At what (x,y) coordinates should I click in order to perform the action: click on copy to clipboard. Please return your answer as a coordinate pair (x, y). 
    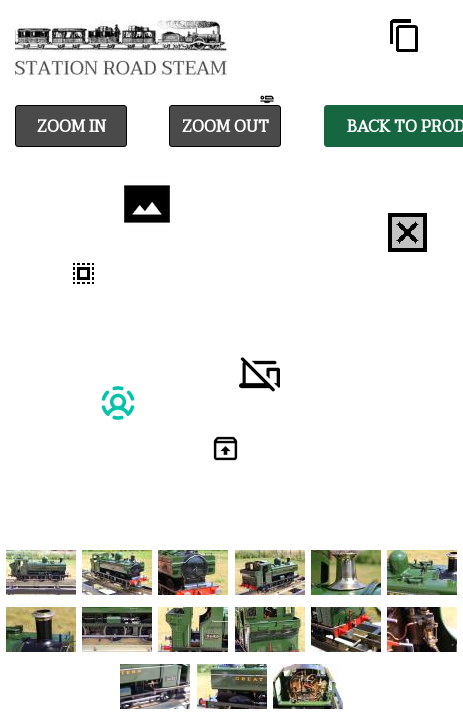
    Looking at the image, I should click on (405, 36).